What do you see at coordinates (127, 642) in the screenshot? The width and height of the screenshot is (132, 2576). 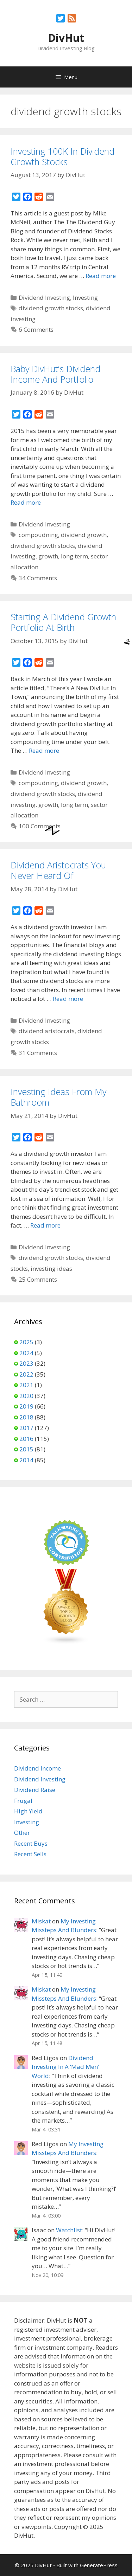 I see `access snowboarding or winter sports features` at bounding box center [127, 642].